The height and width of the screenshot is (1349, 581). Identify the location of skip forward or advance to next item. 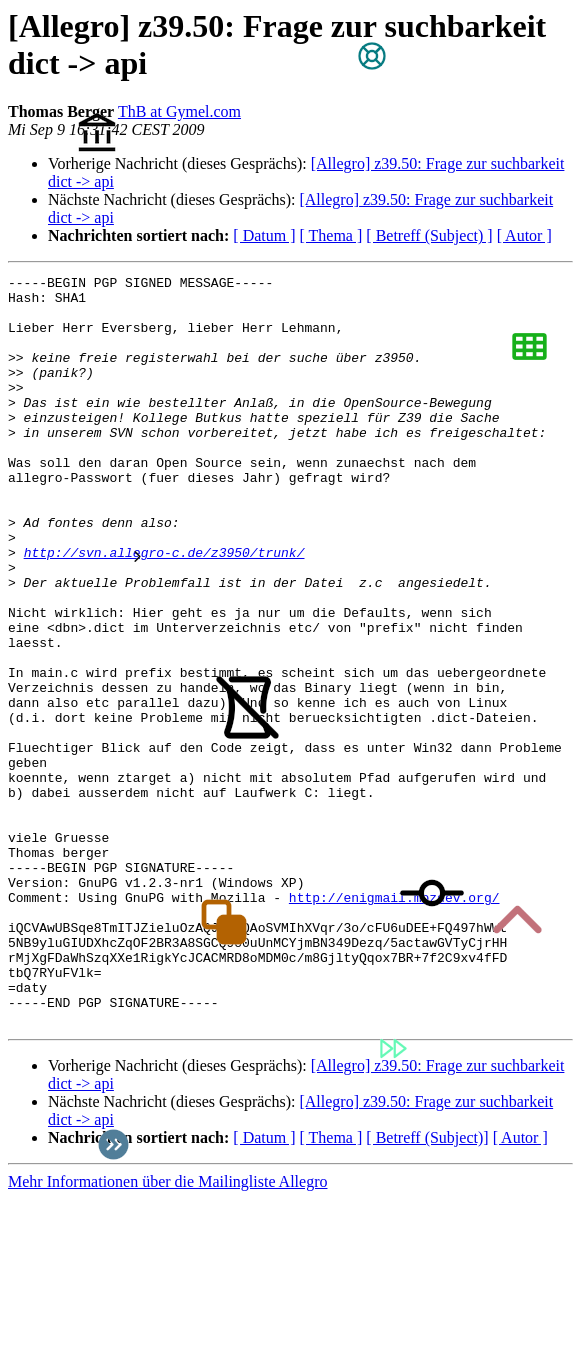
(113, 1144).